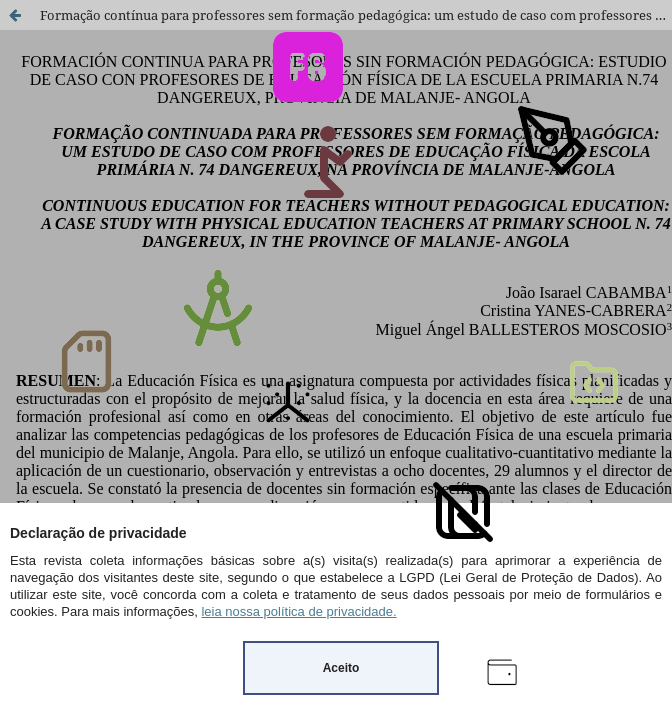 This screenshot has width=672, height=725. What do you see at coordinates (328, 162) in the screenshot?
I see `access prayer or meditation features` at bounding box center [328, 162].